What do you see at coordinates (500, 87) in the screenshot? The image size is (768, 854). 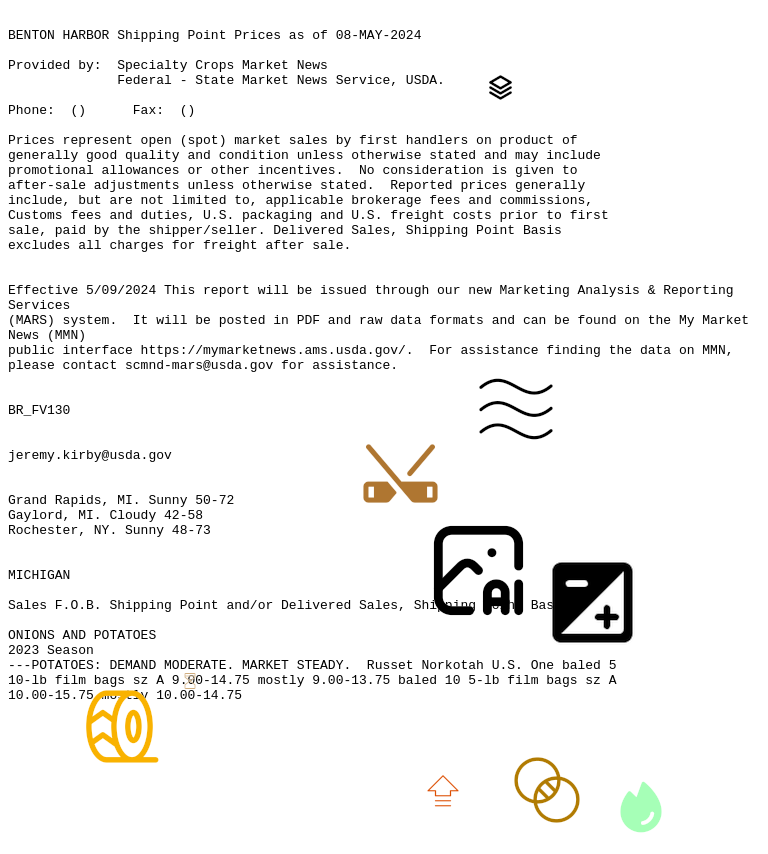 I see `view layered content or stacked items` at bounding box center [500, 87].